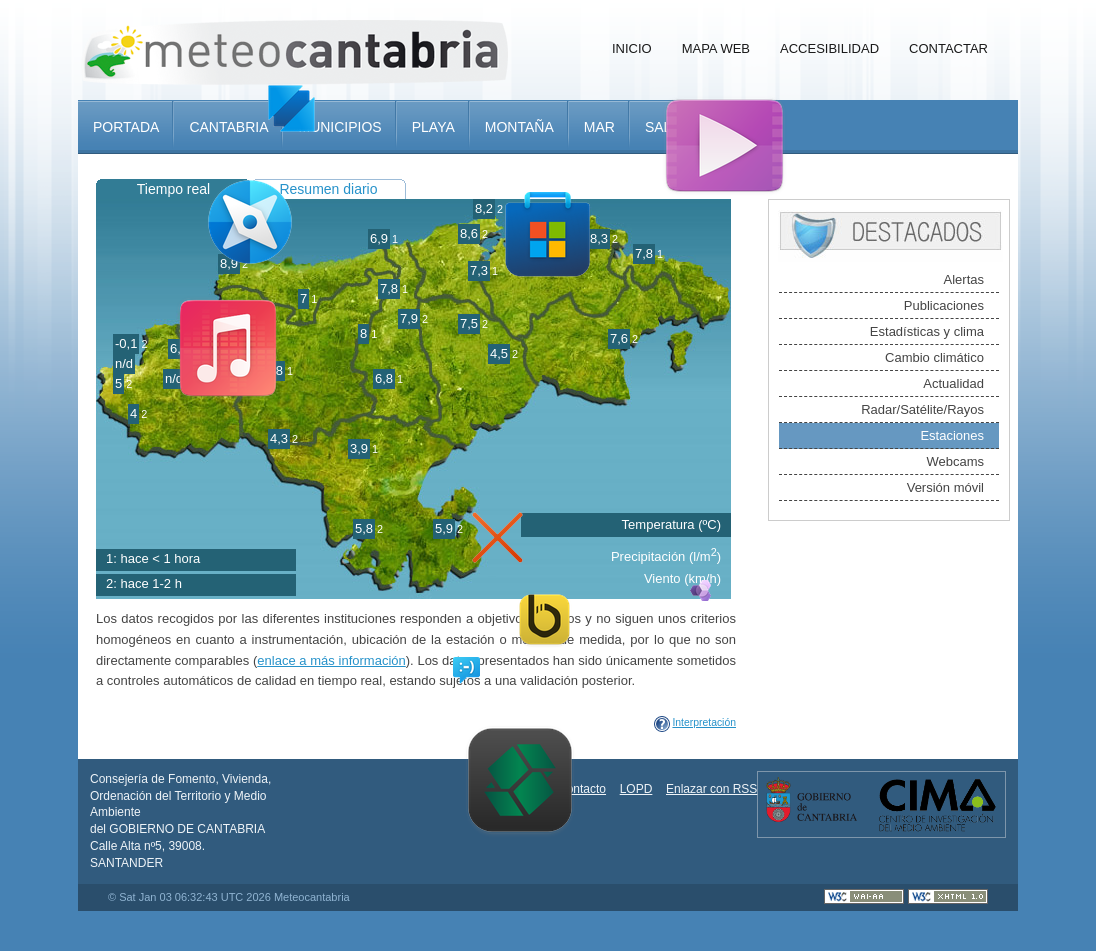  Describe the element at coordinates (547, 235) in the screenshot. I see `open the Microsoft Store app` at that location.